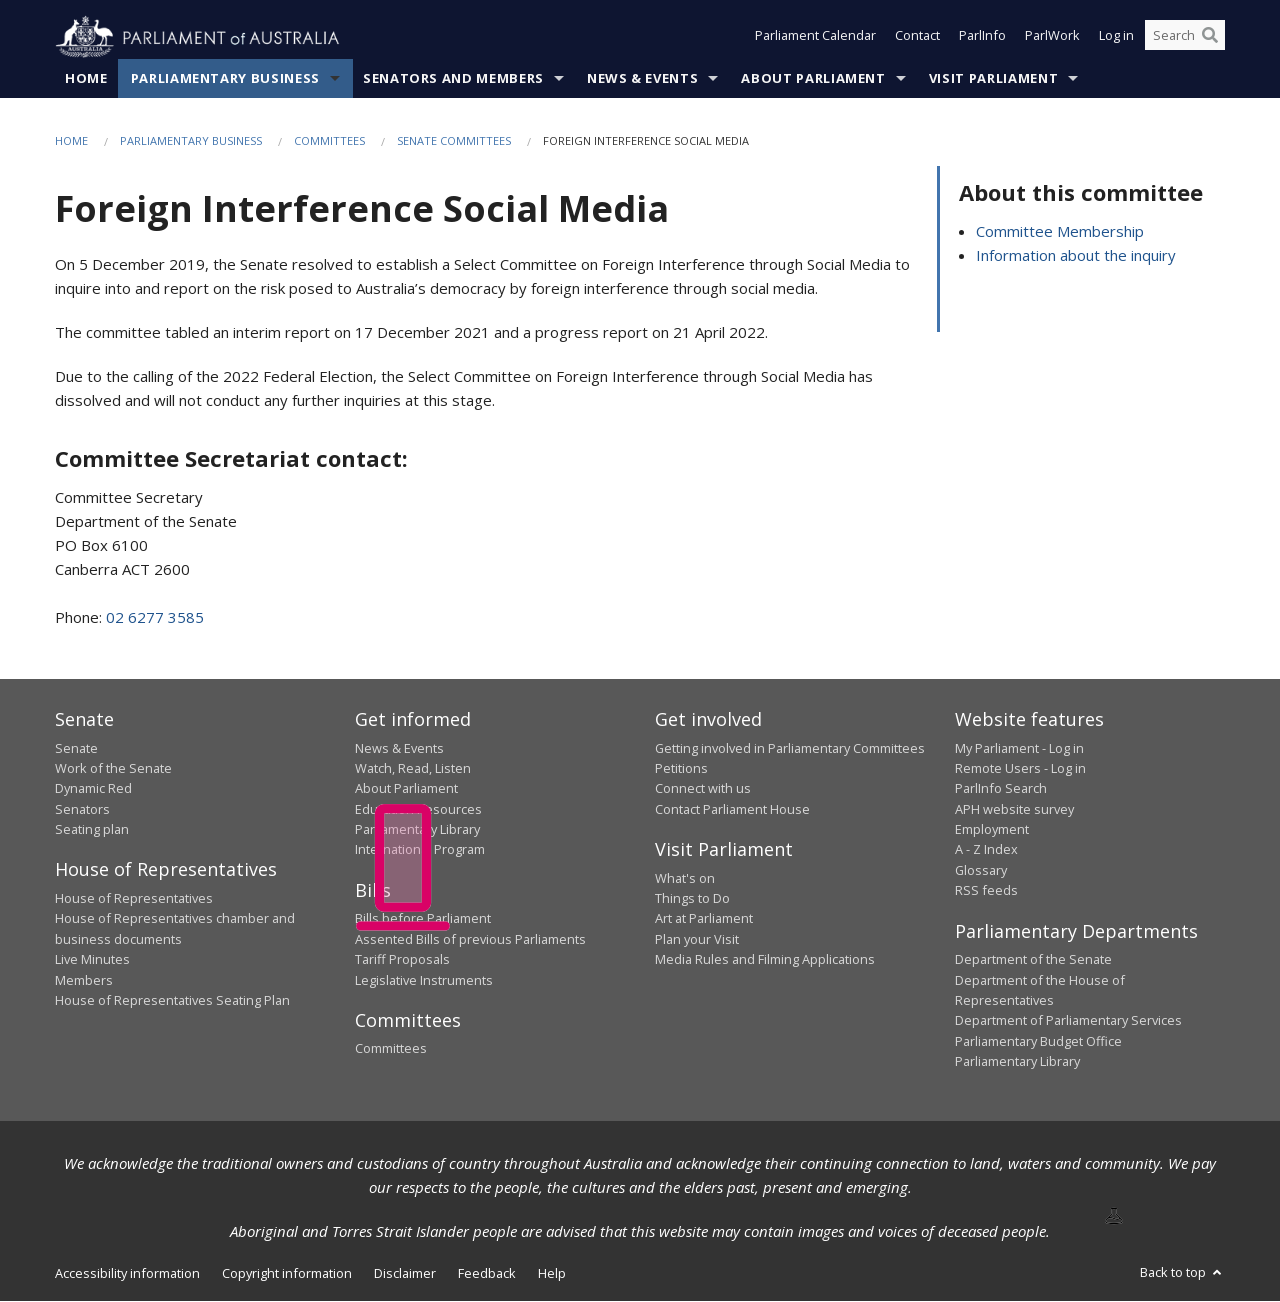 The height and width of the screenshot is (1302, 1280). What do you see at coordinates (403, 865) in the screenshot?
I see `align object to bottom edge` at bounding box center [403, 865].